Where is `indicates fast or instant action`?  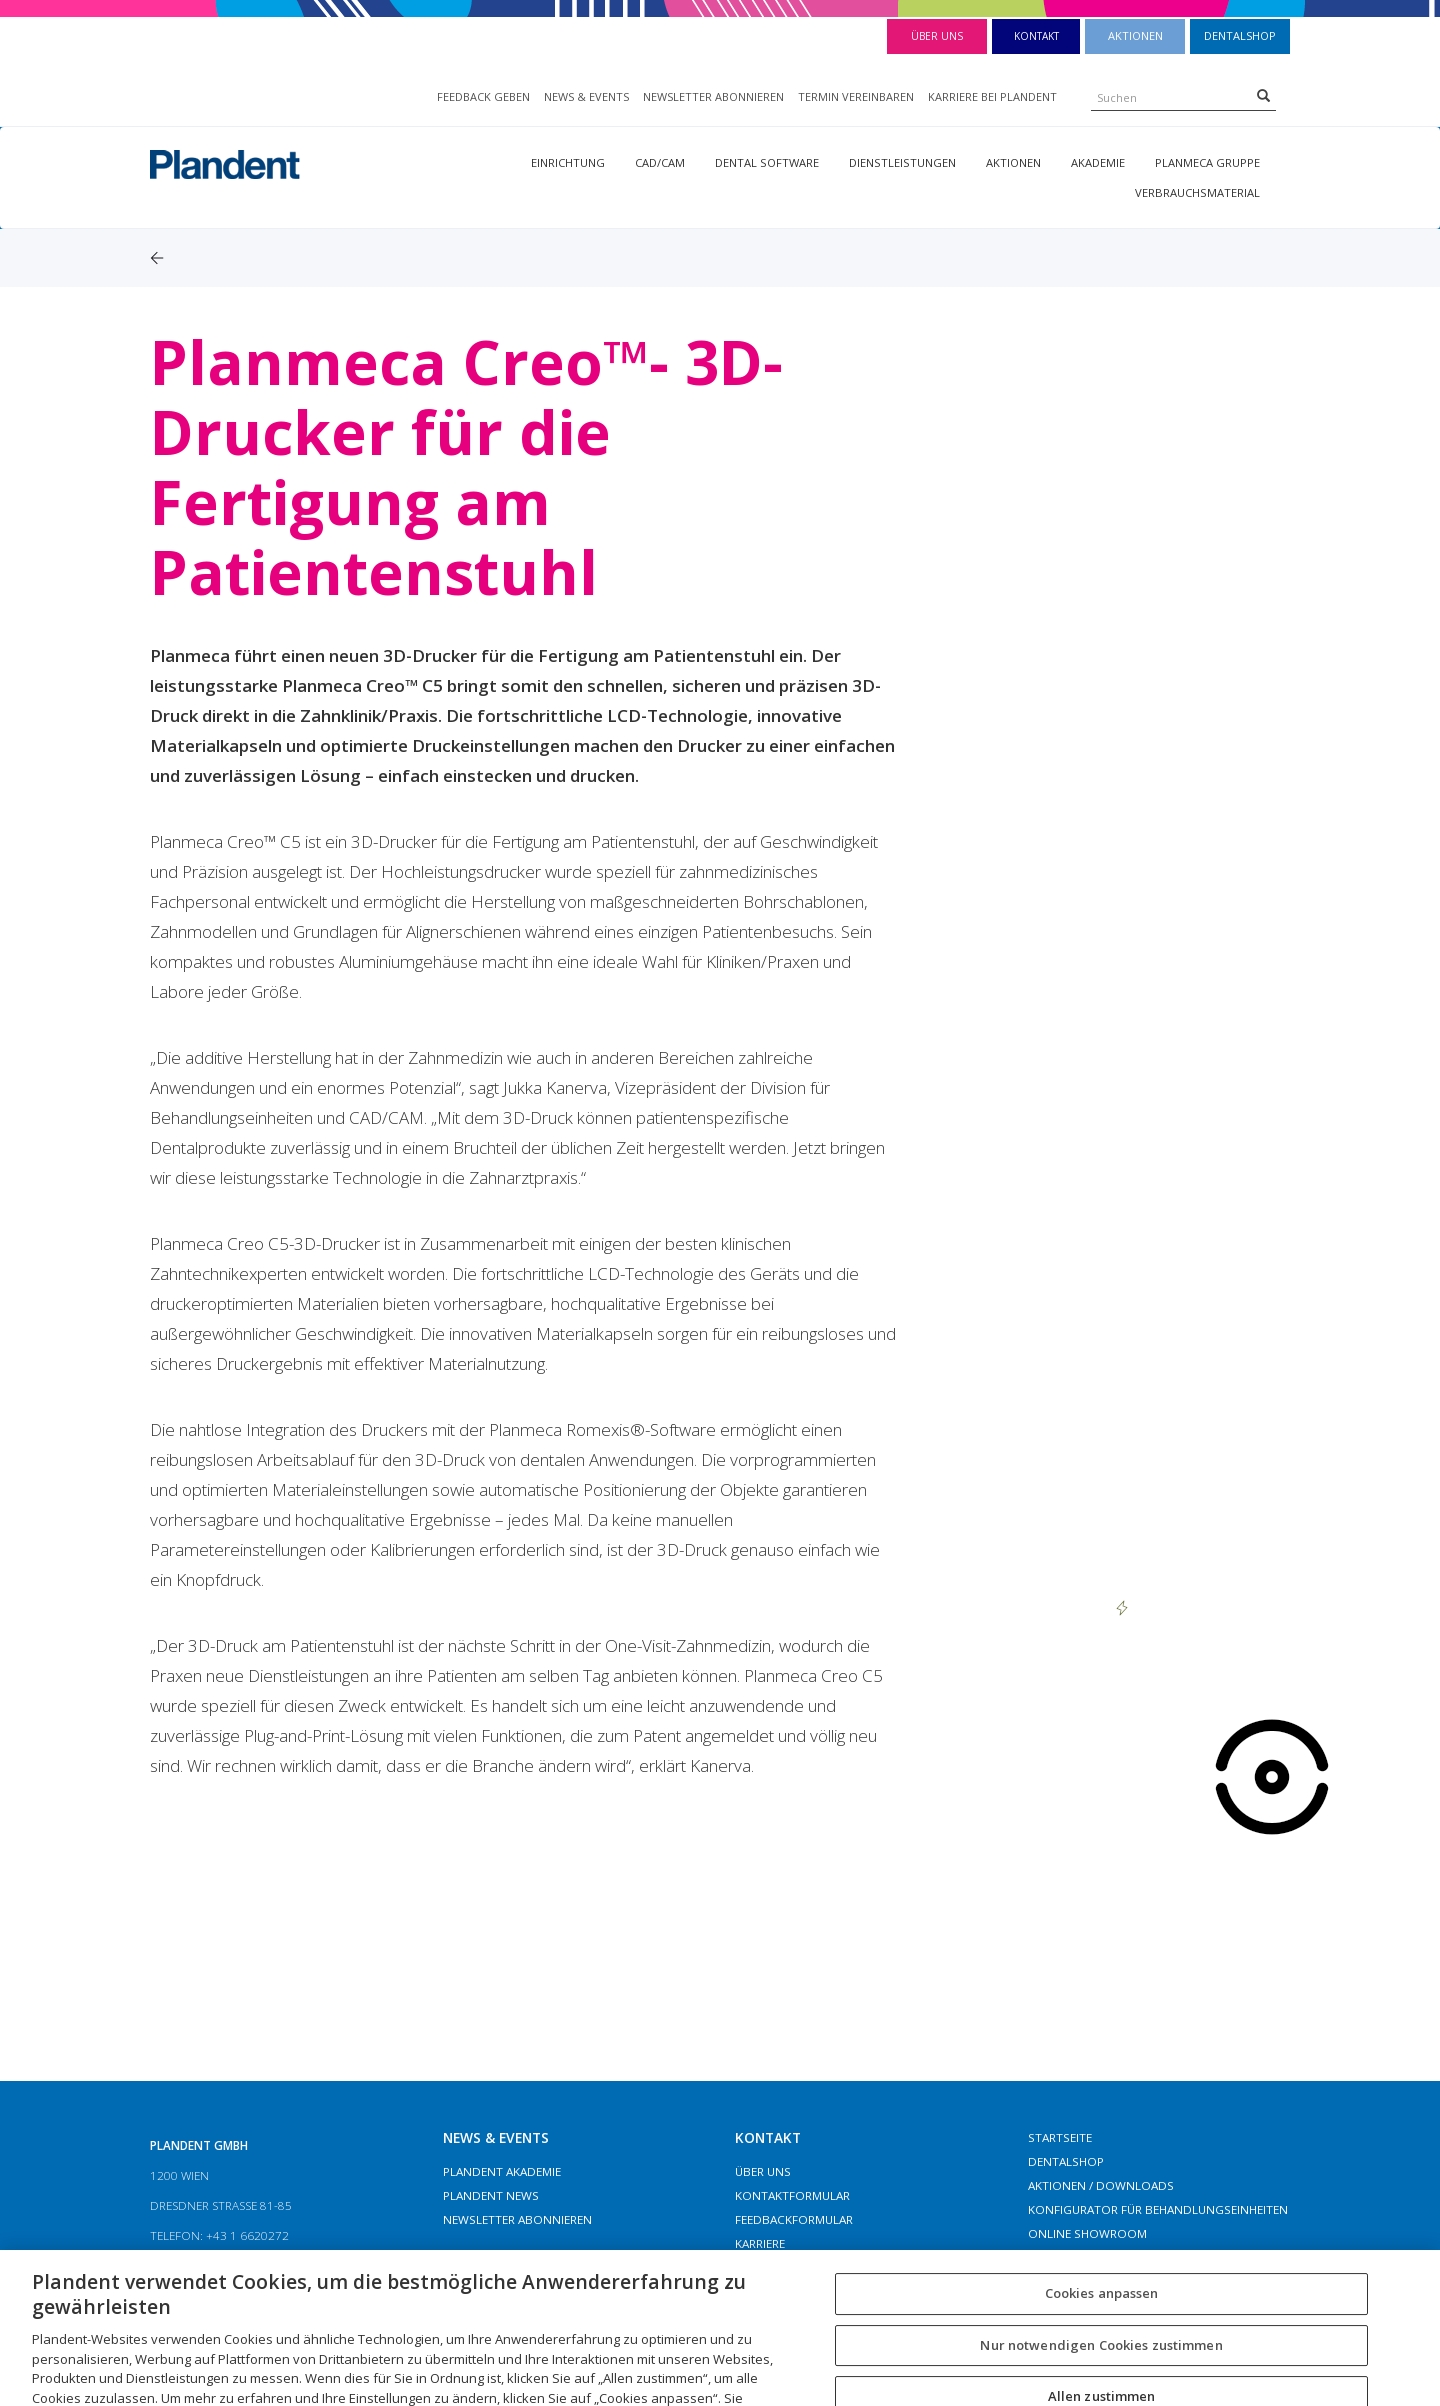 indicates fast or instant action is located at coordinates (1122, 1608).